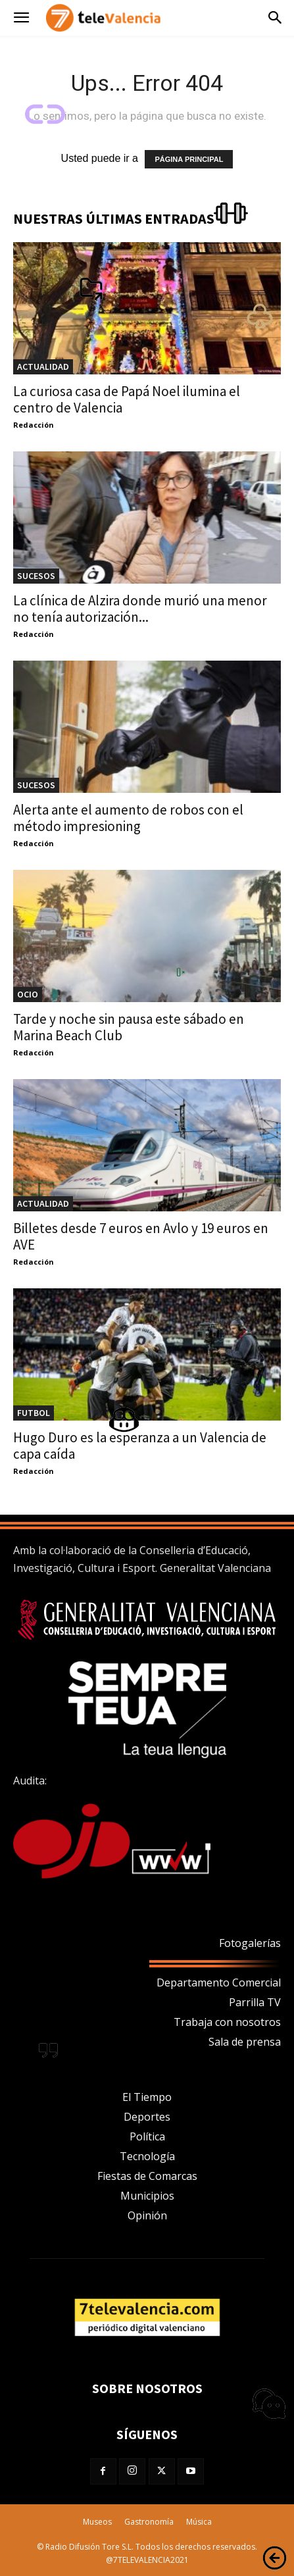 The height and width of the screenshot is (2576, 294). What do you see at coordinates (231, 213) in the screenshot?
I see `access workout or fitness features` at bounding box center [231, 213].